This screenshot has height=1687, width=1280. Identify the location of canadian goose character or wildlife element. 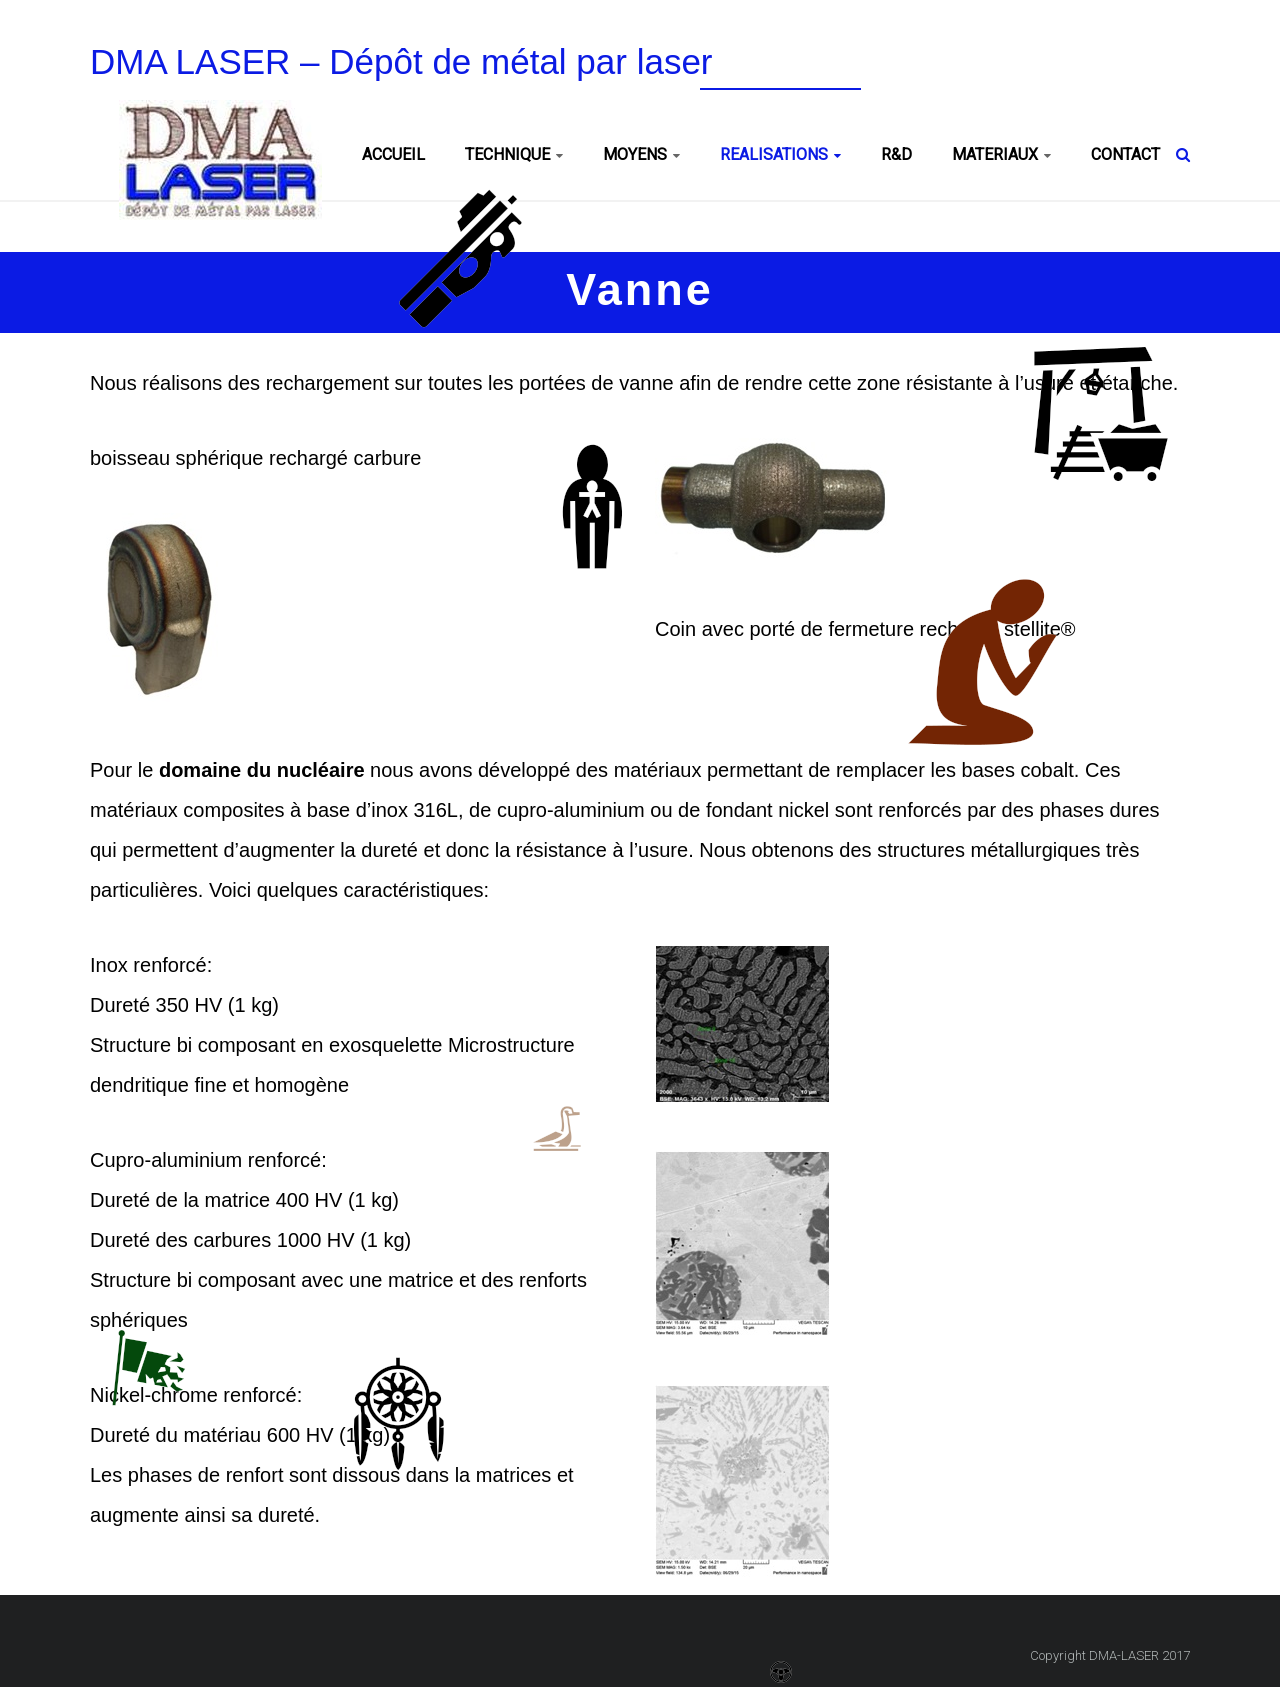
(556, 1128).